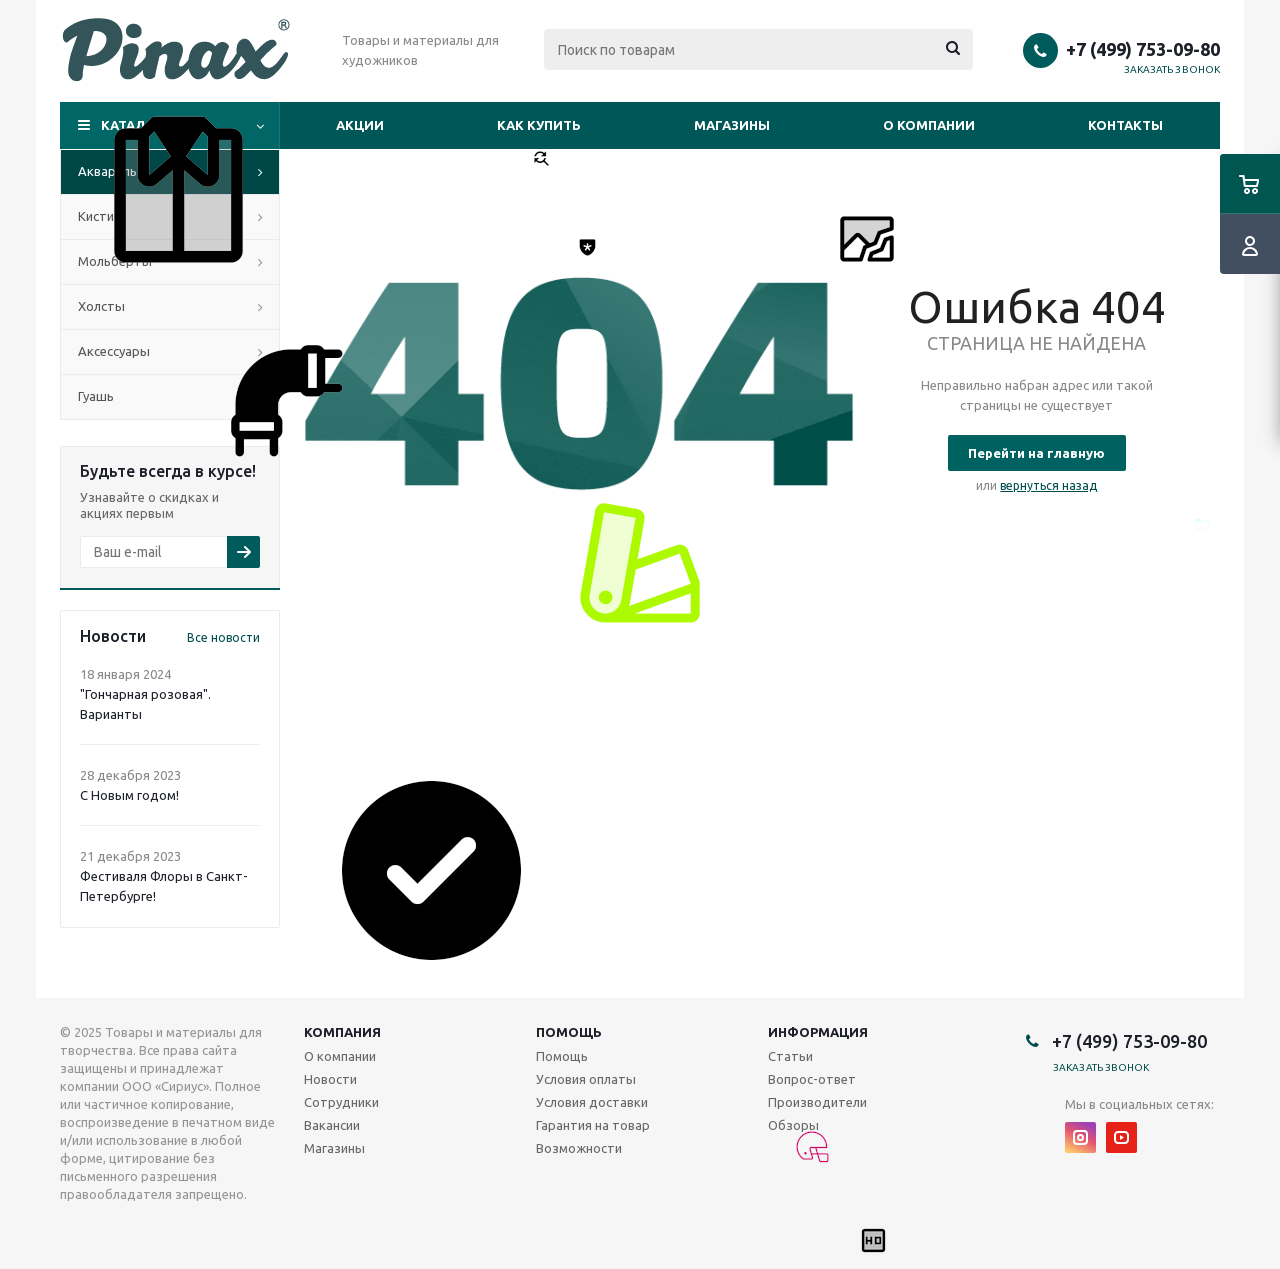  I want to click on access color palette or theme options, so click(635, 567).